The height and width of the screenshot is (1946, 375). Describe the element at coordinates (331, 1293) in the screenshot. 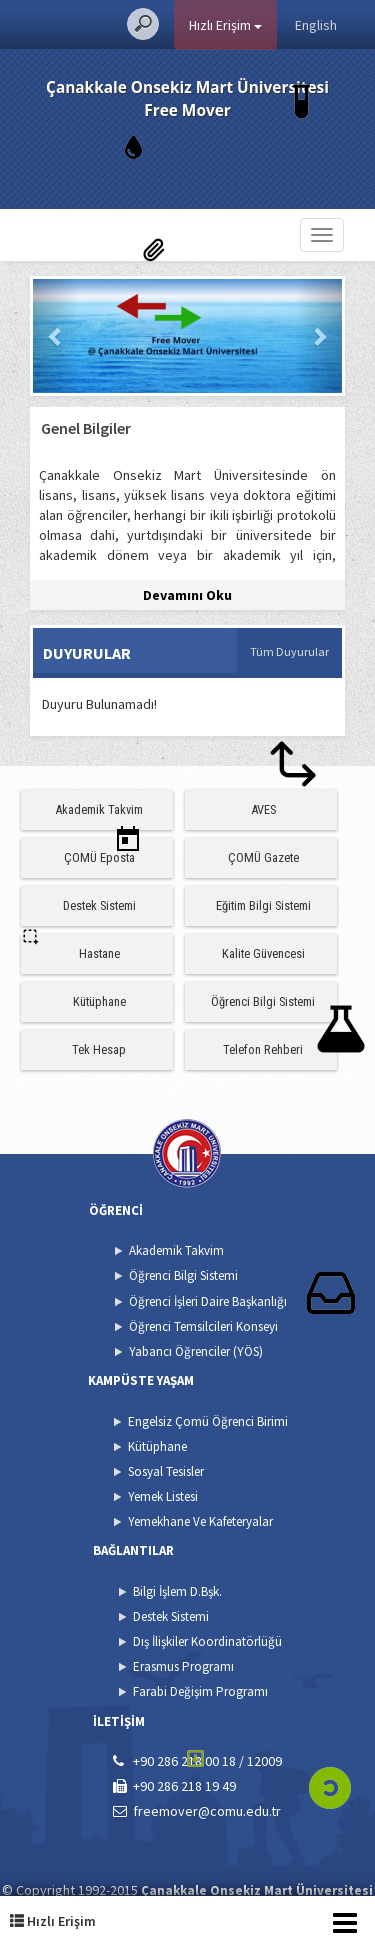

I see `view your inbox` at that location.